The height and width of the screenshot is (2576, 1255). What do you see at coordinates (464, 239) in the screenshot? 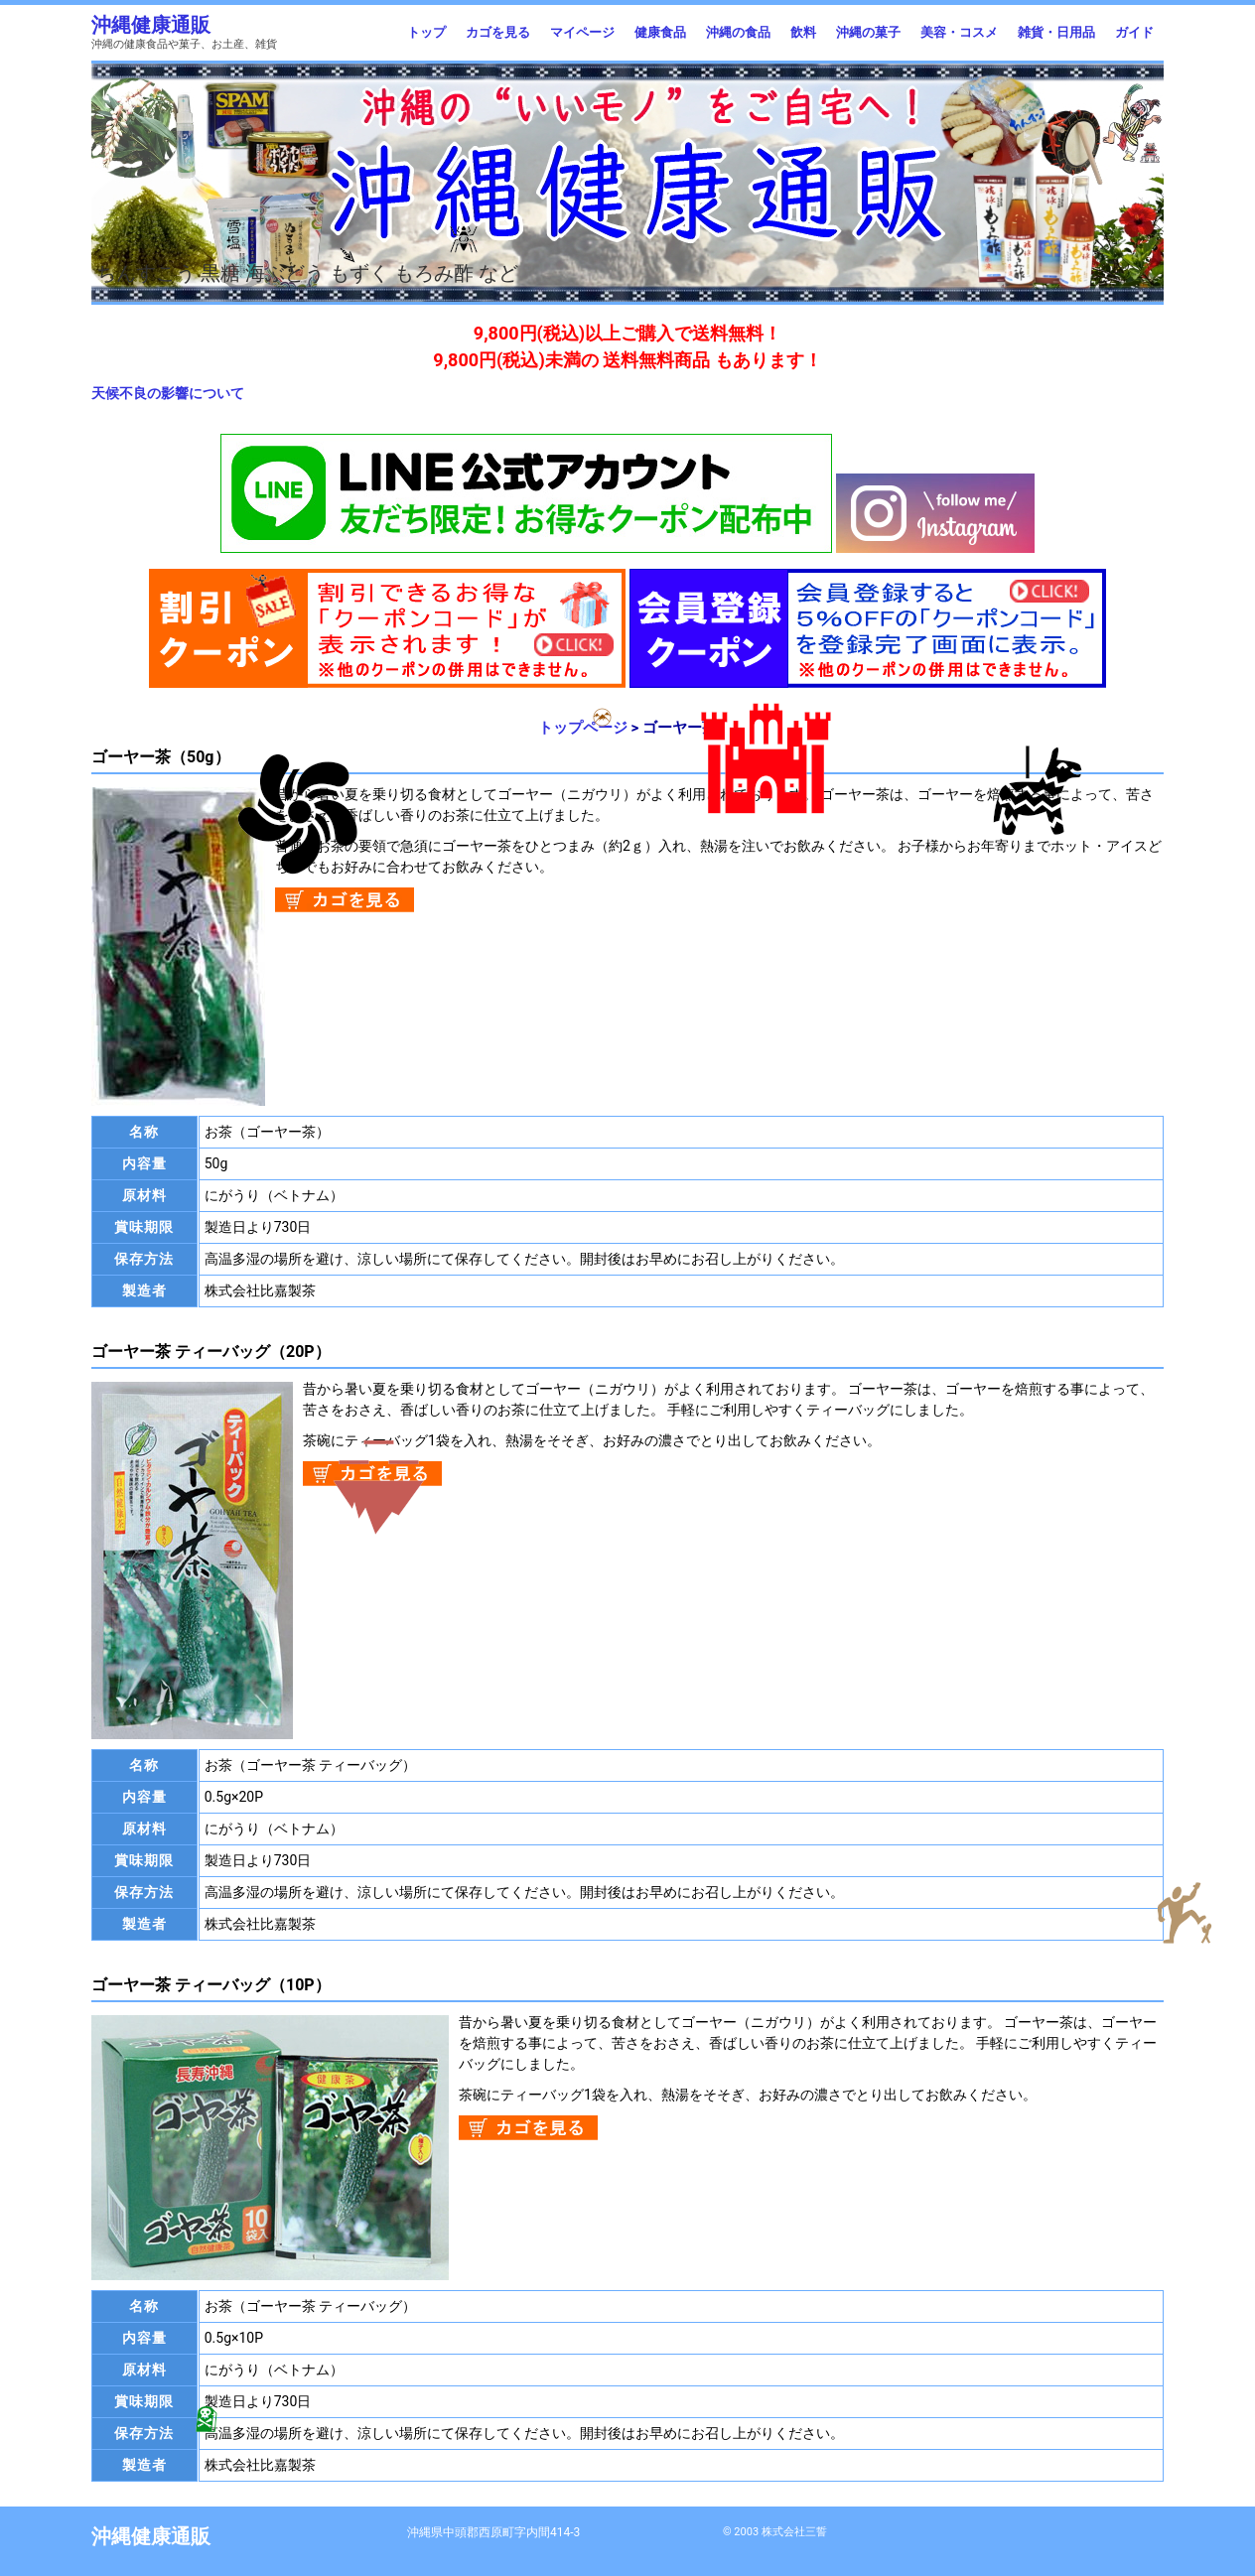
I see `indicates a spider or arachnid creature in game` at bounding box center [464, 239].